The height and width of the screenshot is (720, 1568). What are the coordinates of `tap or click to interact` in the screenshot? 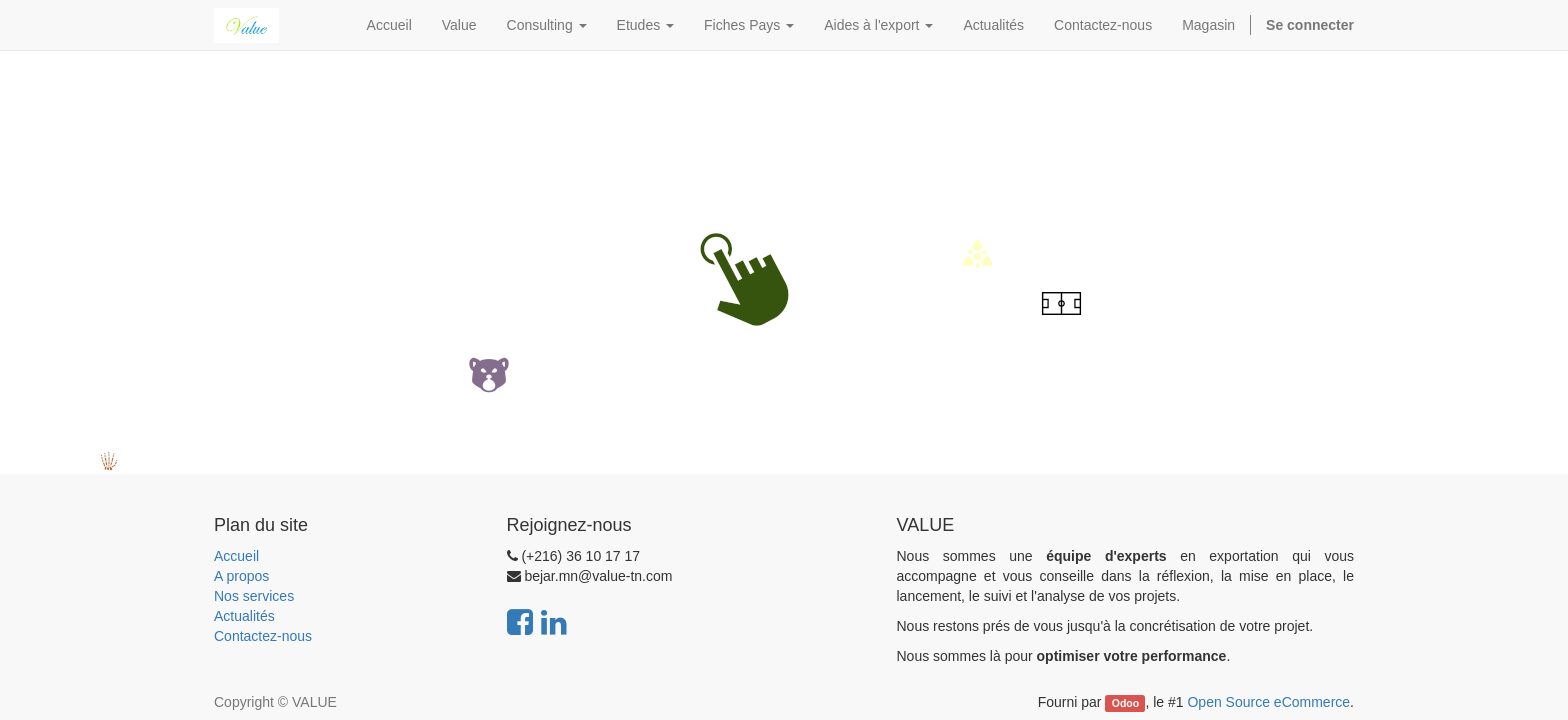 It's located at (744, 279).